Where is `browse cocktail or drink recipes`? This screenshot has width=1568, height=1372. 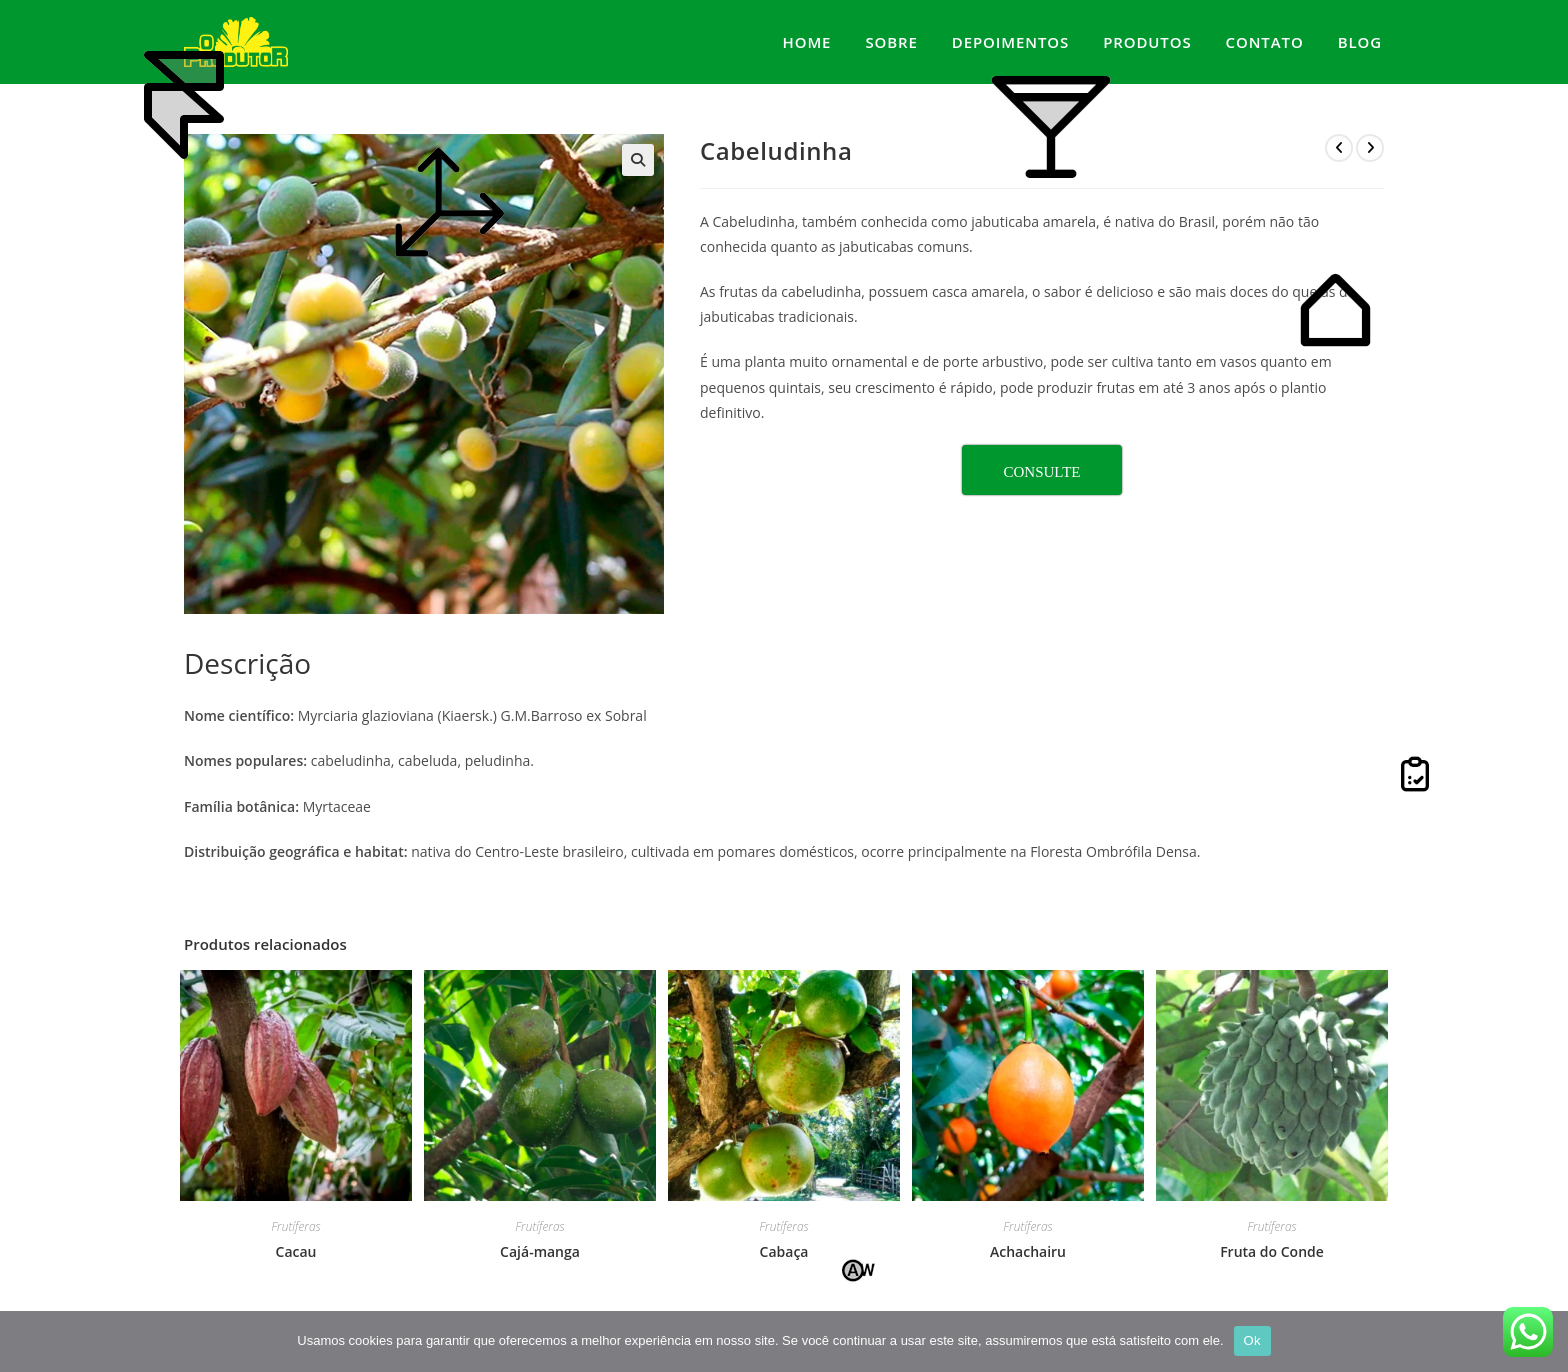
browse cocktail or drink recipes is located at coordinates (1051, 127).